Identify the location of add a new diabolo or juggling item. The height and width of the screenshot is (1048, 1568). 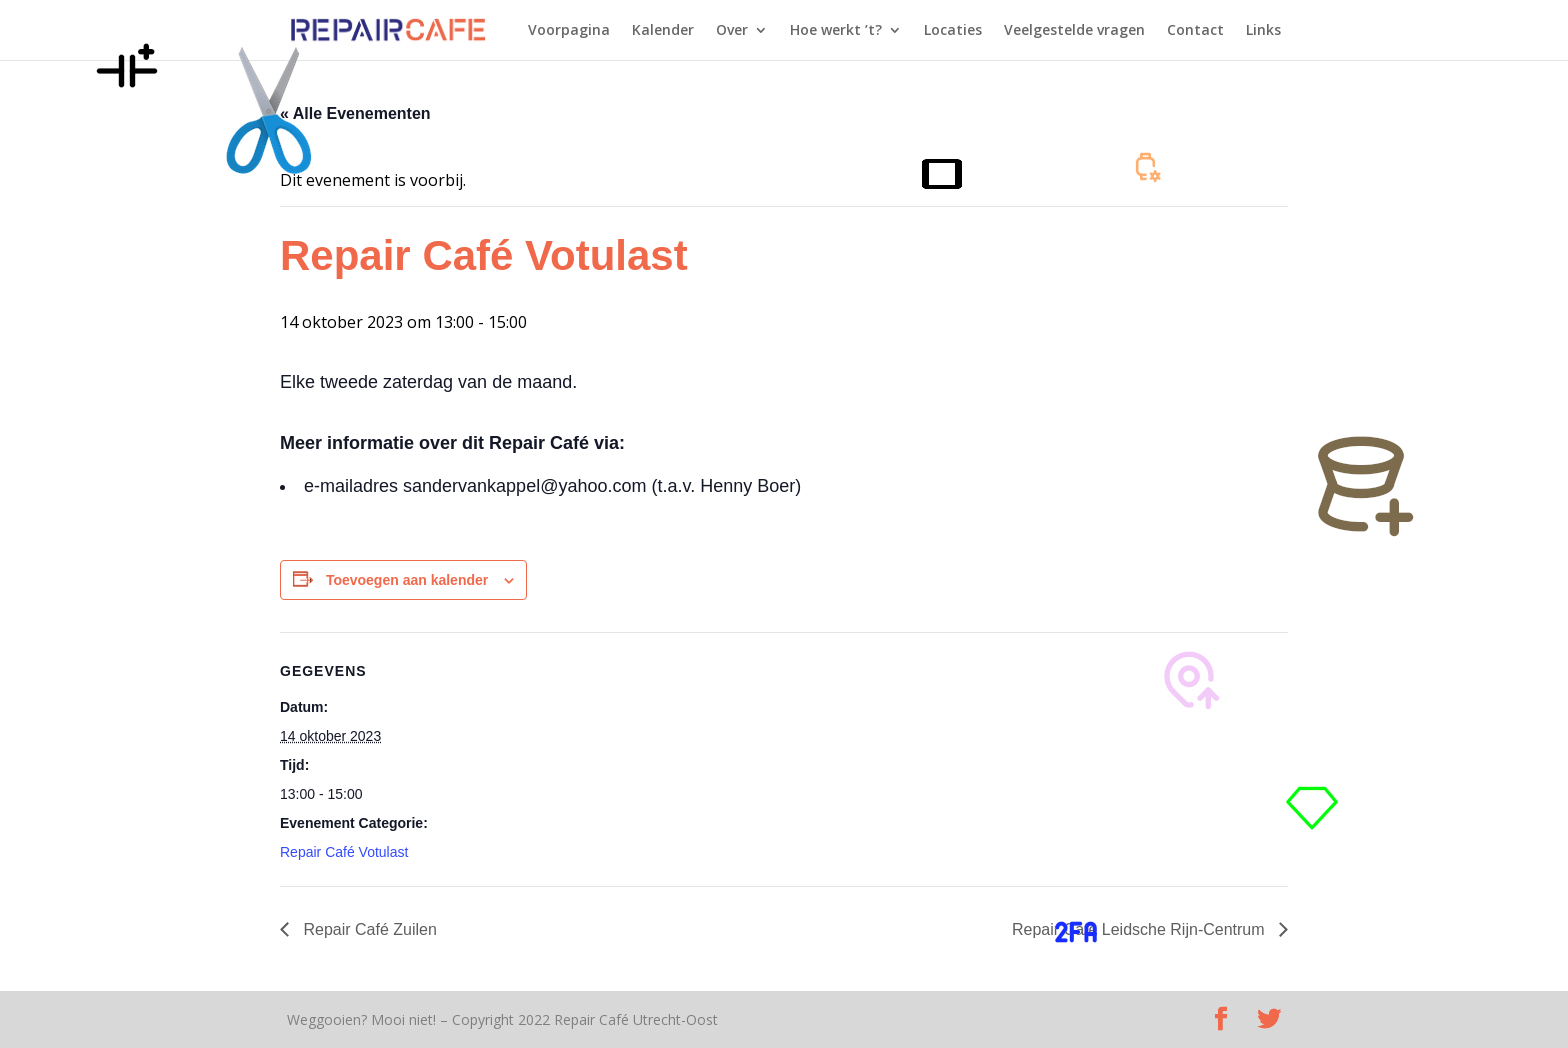
(1361, 484).